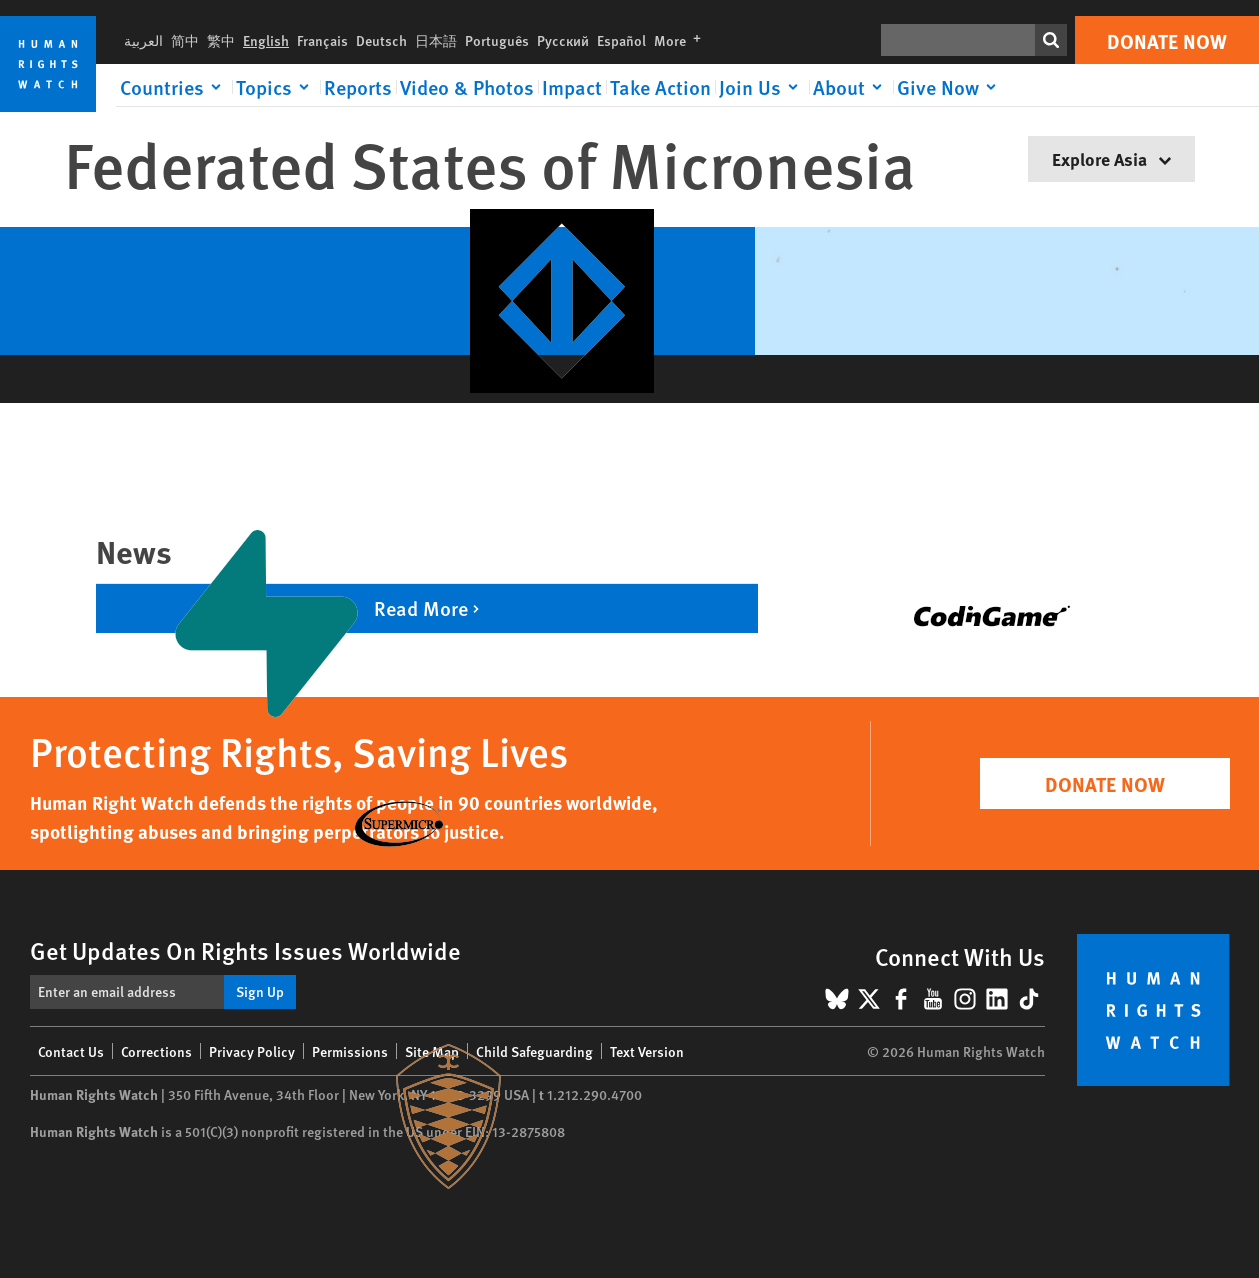 This screenshot has width=1259, height=1278. Describe the element at coordinates (266, 623) in the screenshot. I see `supabase logo` at that location.